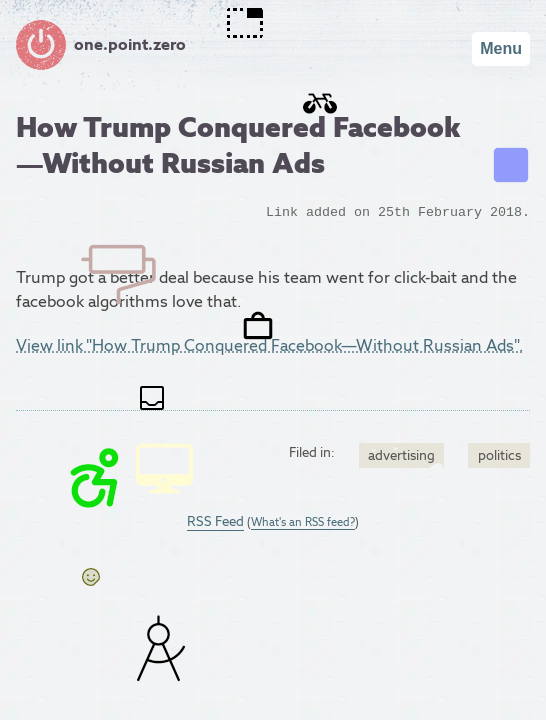  What do you see at coordinates (152, 398) in the screenshot?
I see `access inbox or incoming items` at bounding box center [152, 398].